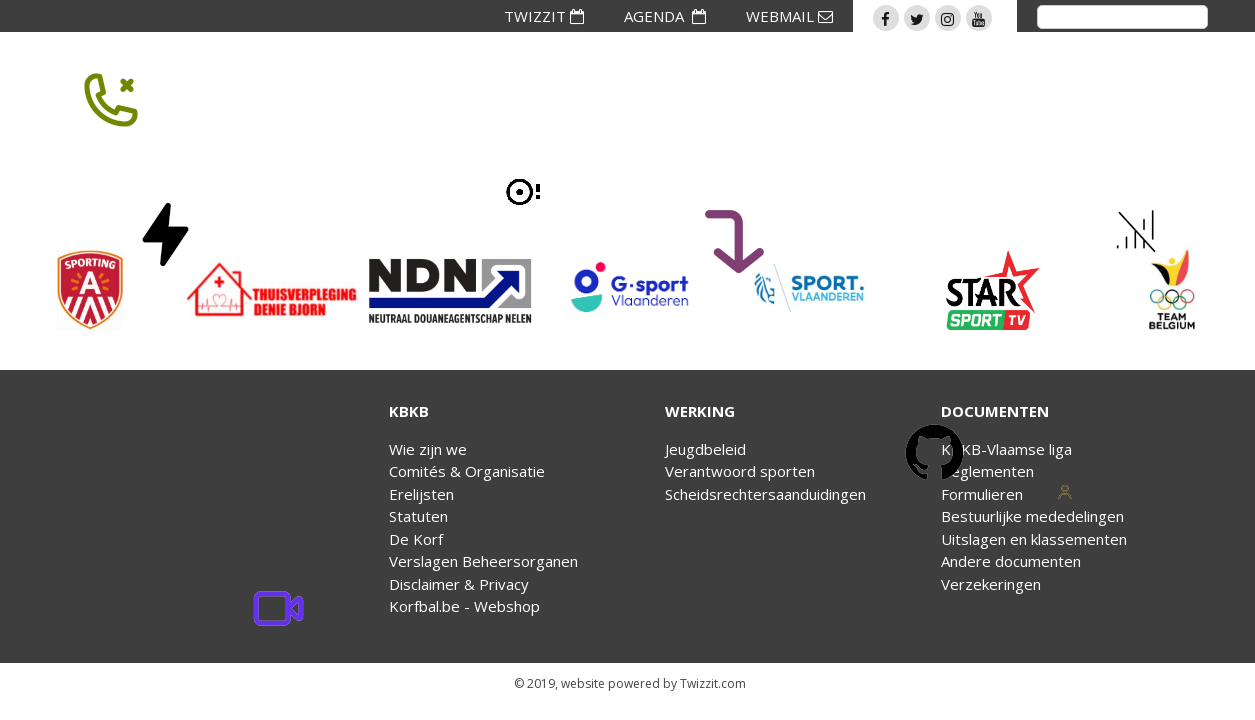 The width and height of the screenshot is (1255, 720). I want to click on enable flash for camera, so click(165, 234).